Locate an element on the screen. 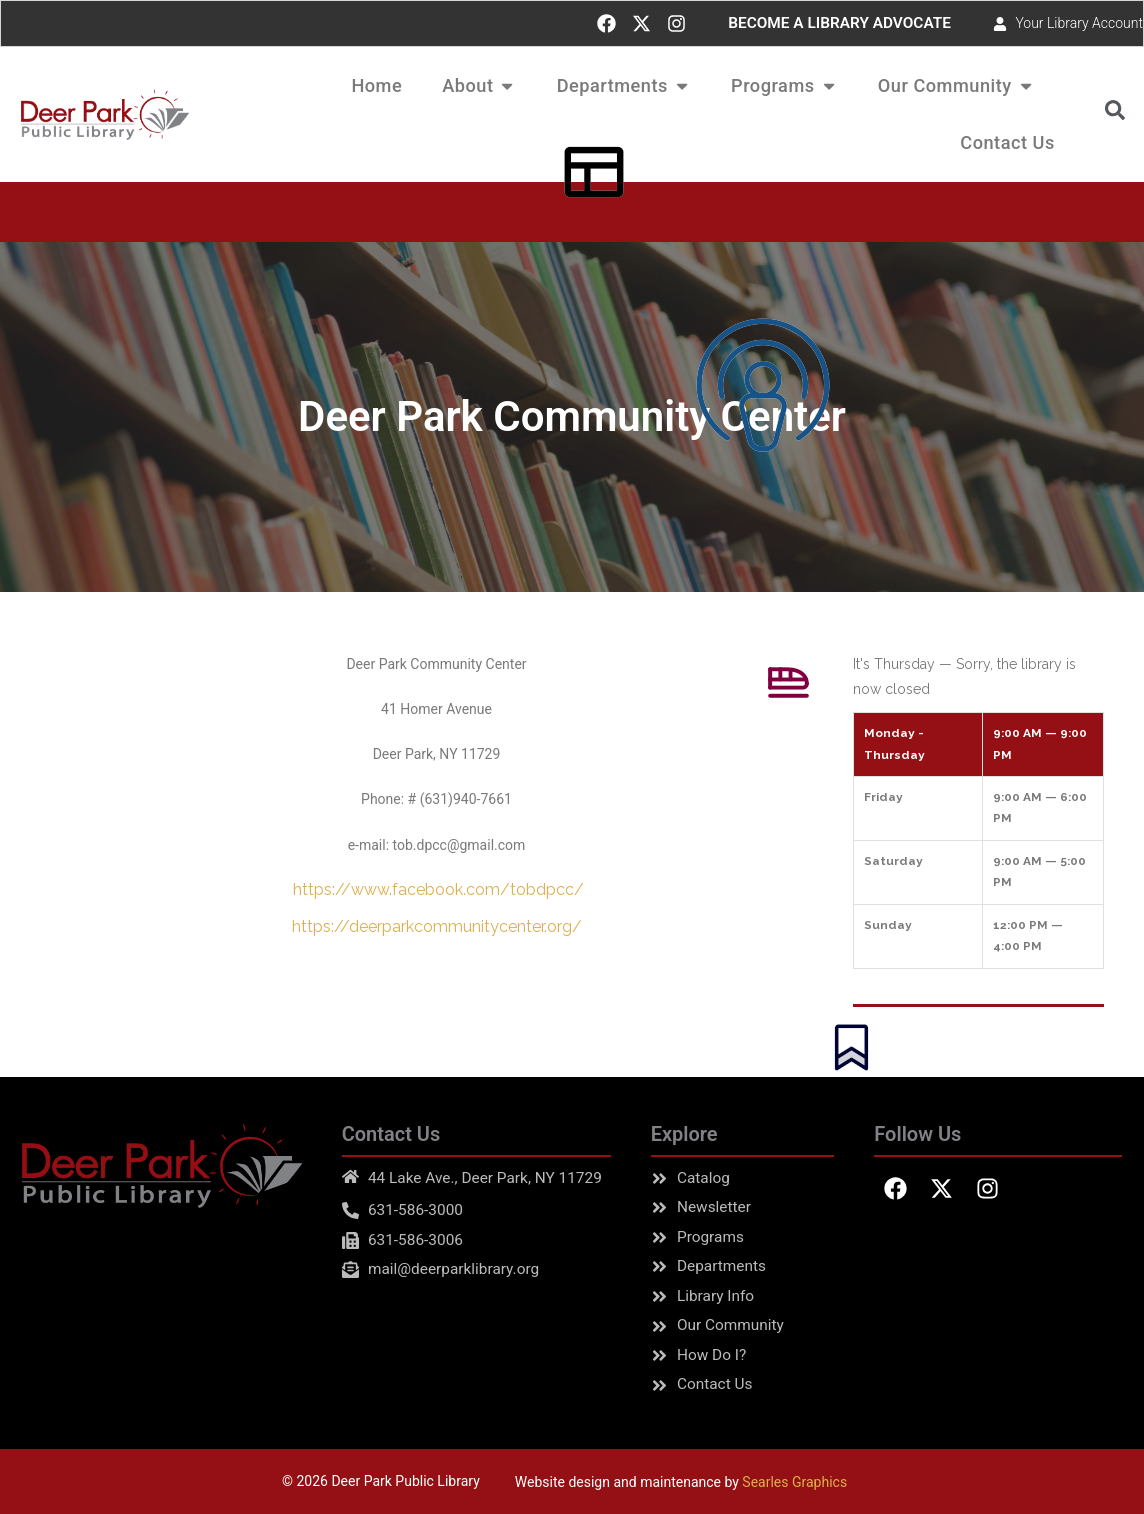  view train schedules or railway options is located at coordinates (788, 681).